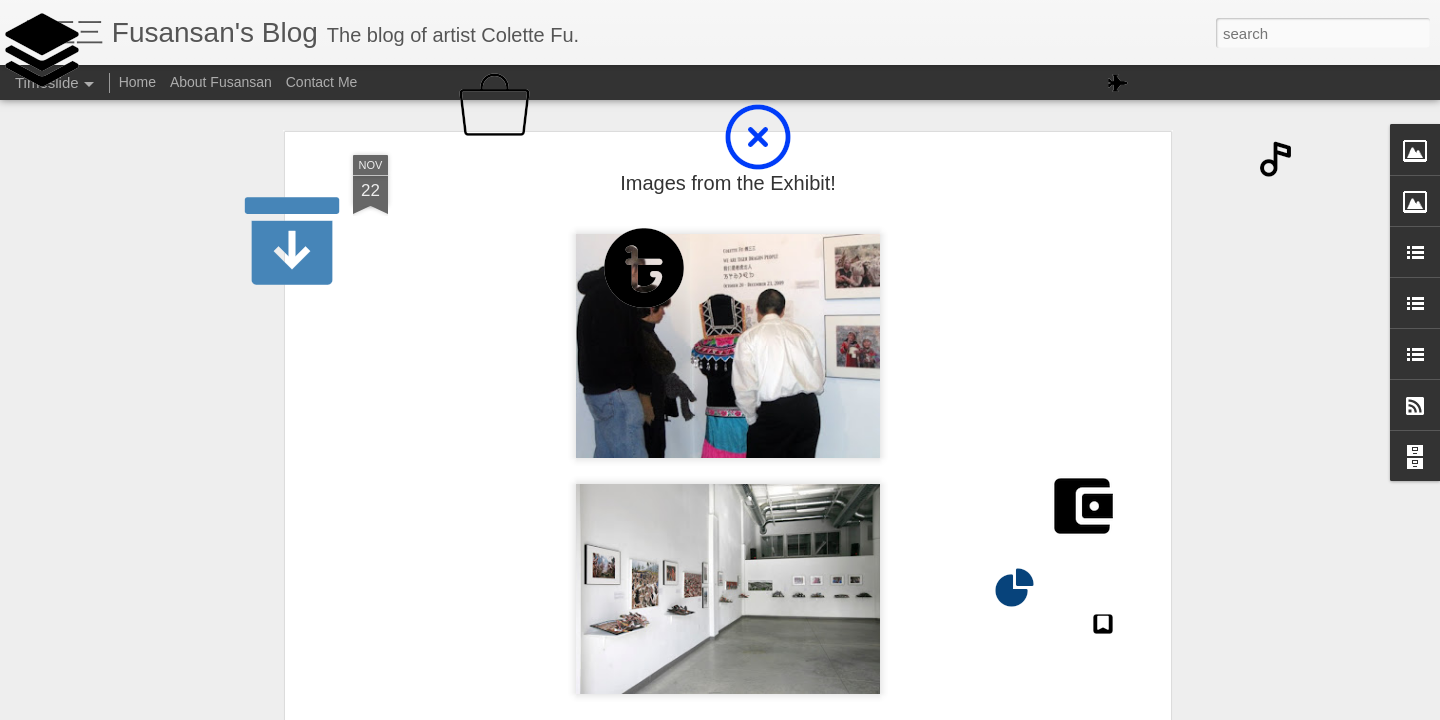 The height and width of the screenshot is (720, 1440). I want to click on archive this item, so click(292, 241).